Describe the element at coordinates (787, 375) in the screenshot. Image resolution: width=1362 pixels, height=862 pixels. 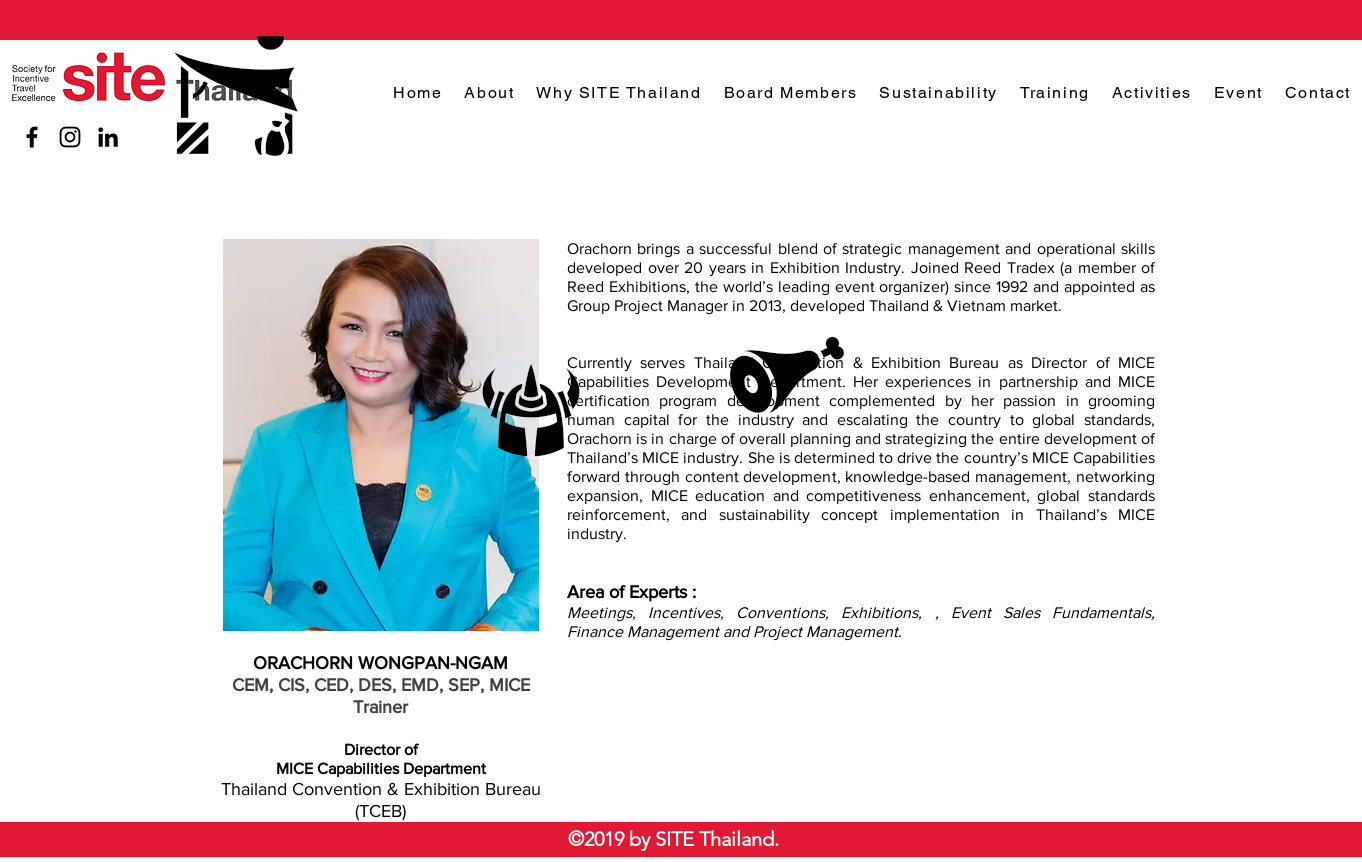
I see `food item in a game inventory` at that location.